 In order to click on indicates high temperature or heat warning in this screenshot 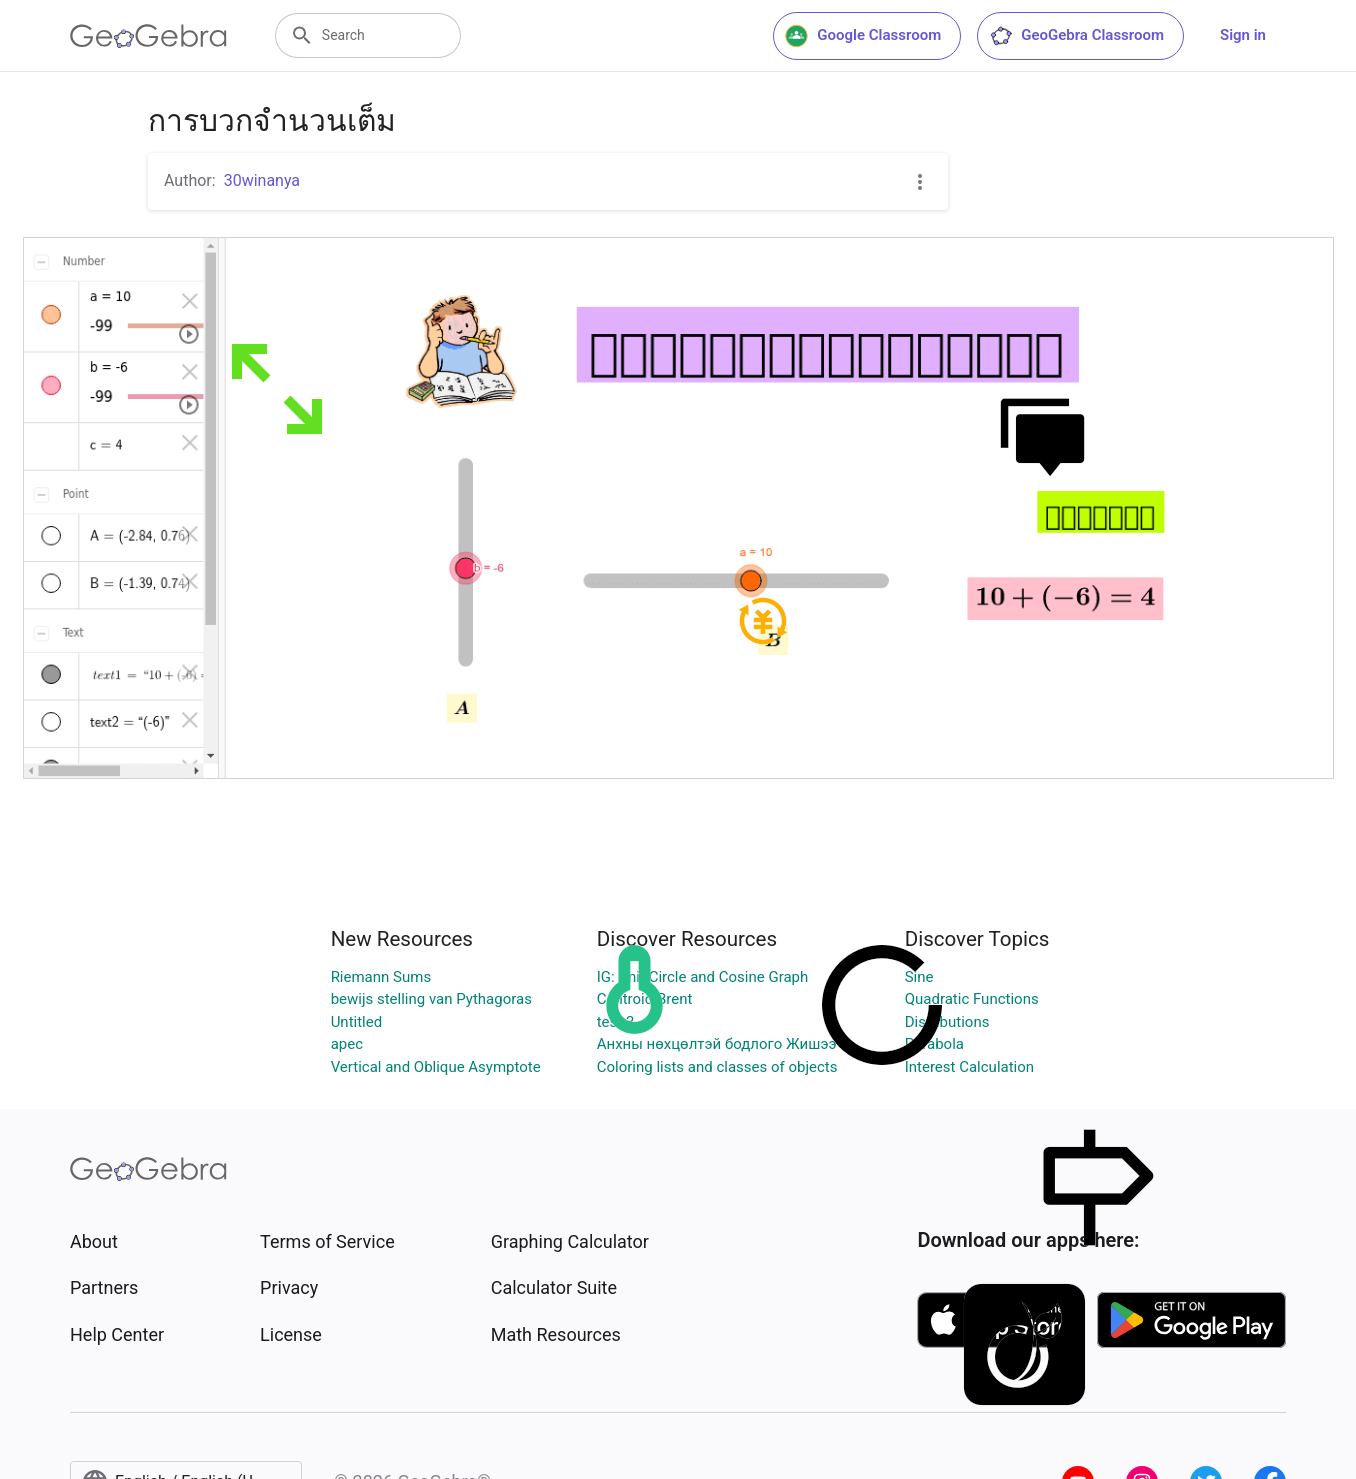, I will do `click(634, 989)`.